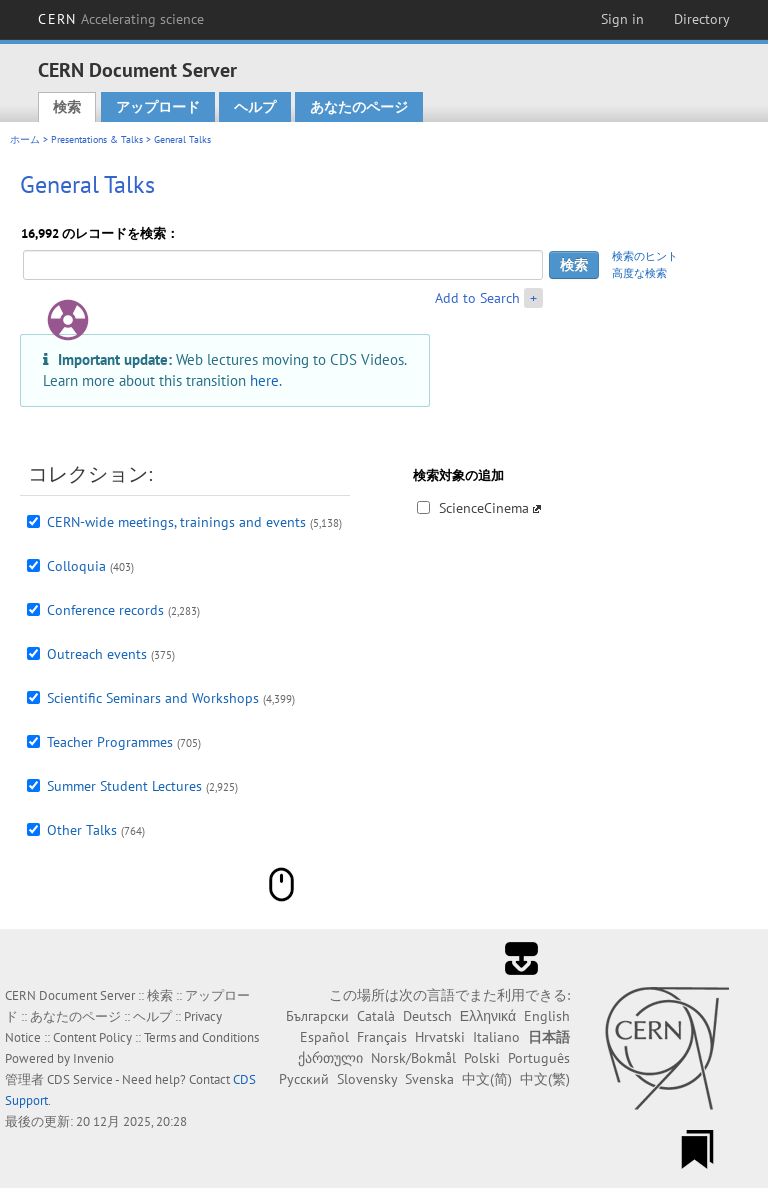  Describe the element at coordinates (281, 884) in the screenshot. I see `adjust mouse or pointer settings` at that location.